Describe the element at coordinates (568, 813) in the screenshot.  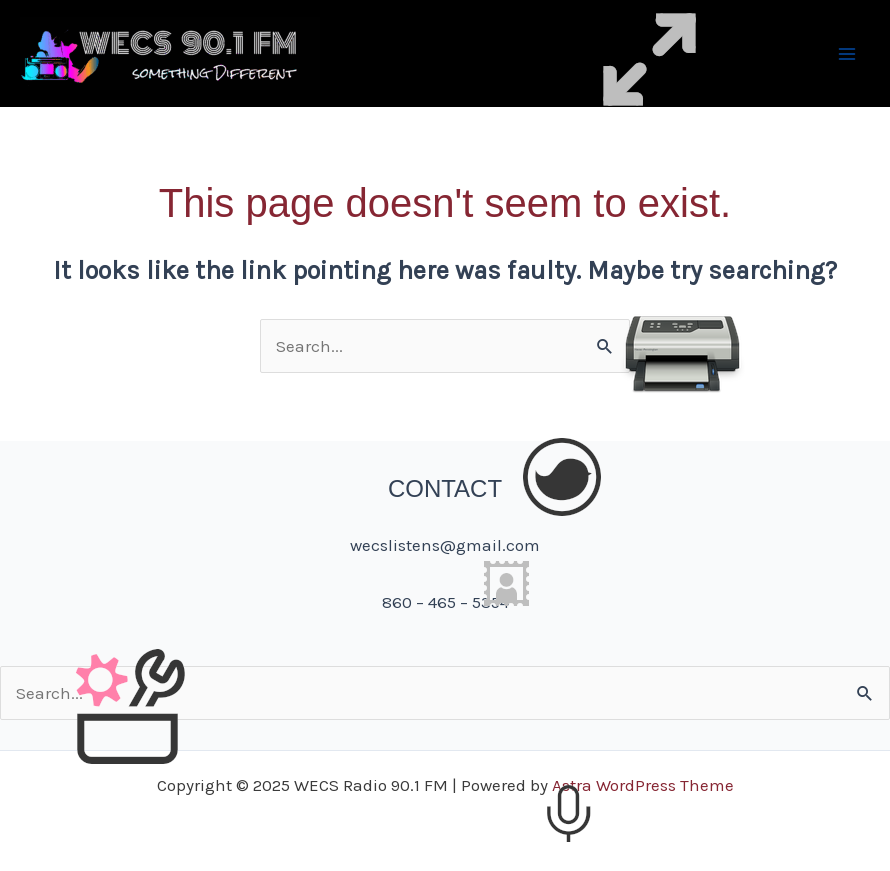
I see `access microphone settings` at that location.